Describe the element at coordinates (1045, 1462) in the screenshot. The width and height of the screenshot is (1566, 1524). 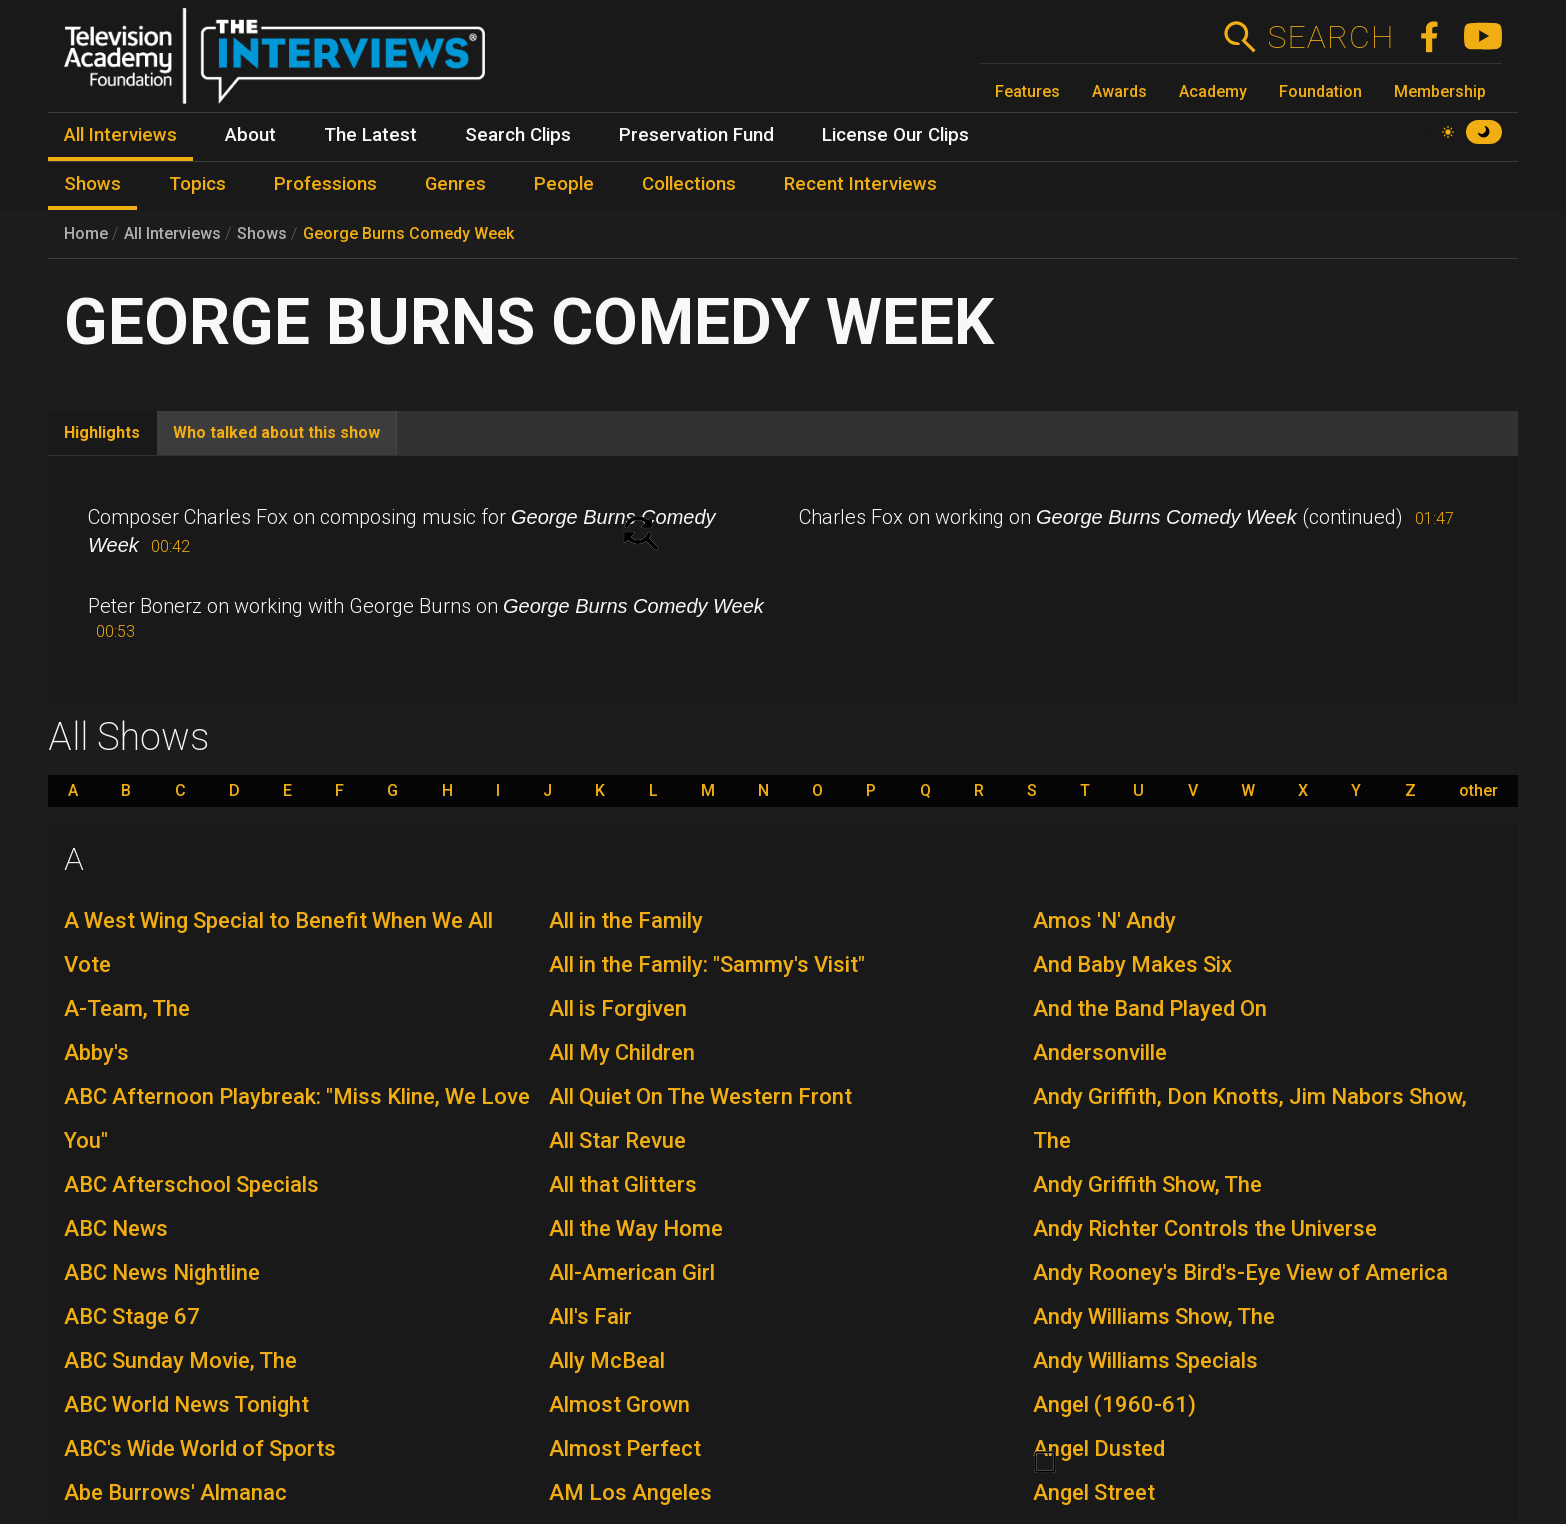
I see `unchecked checkbox or selection state` at that location.